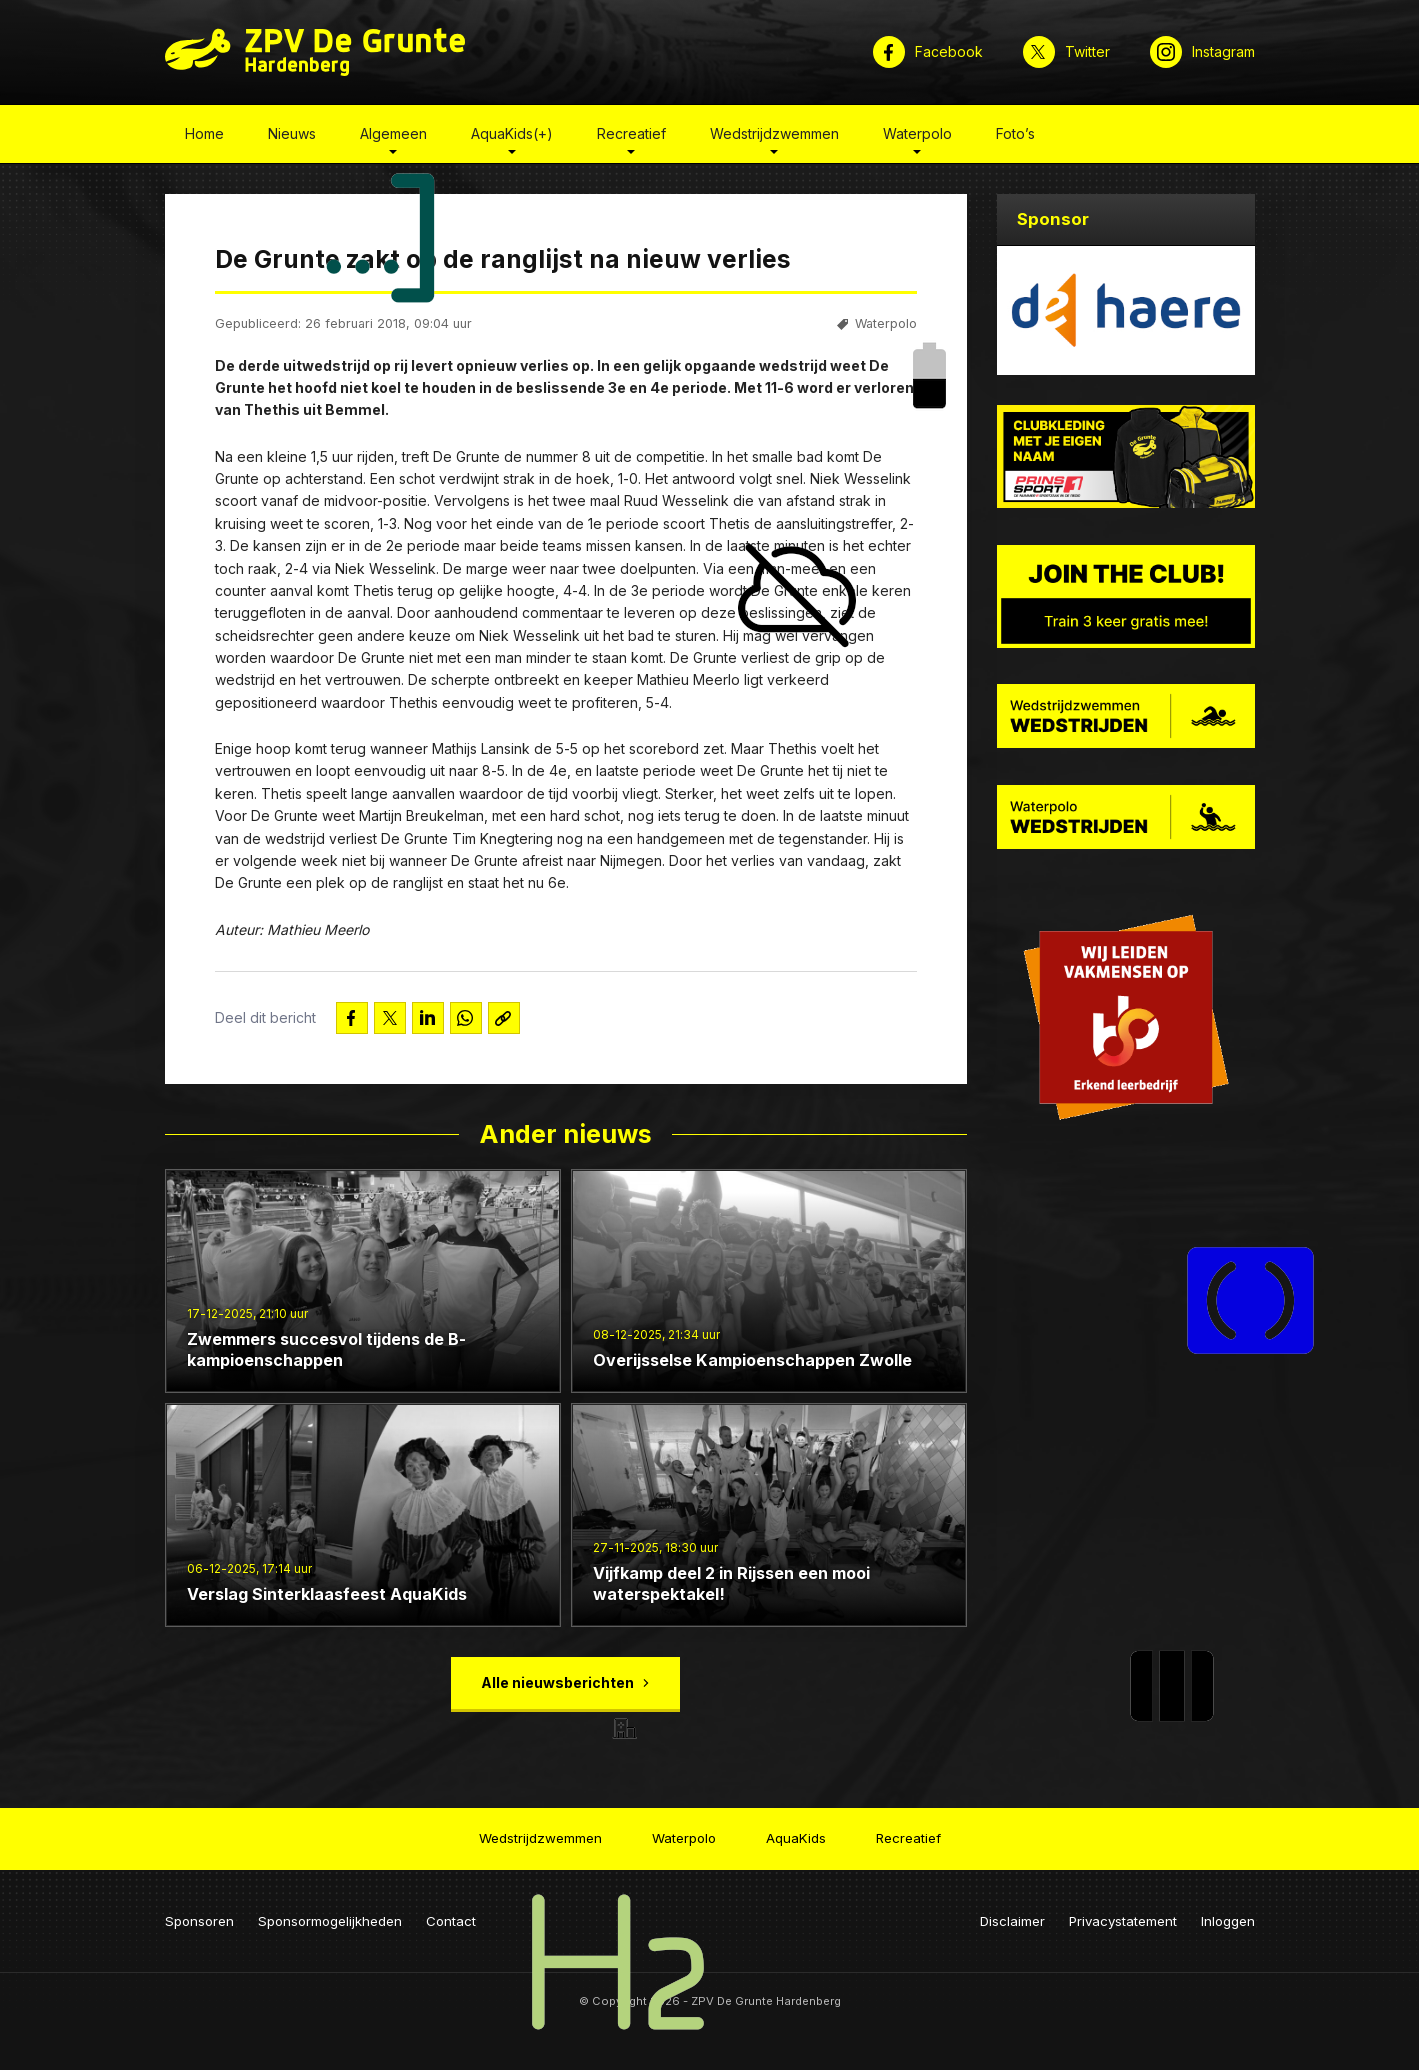 The image size is (1419, 2070). I want to click on indicates end of a code block or container, so click(384, 238).